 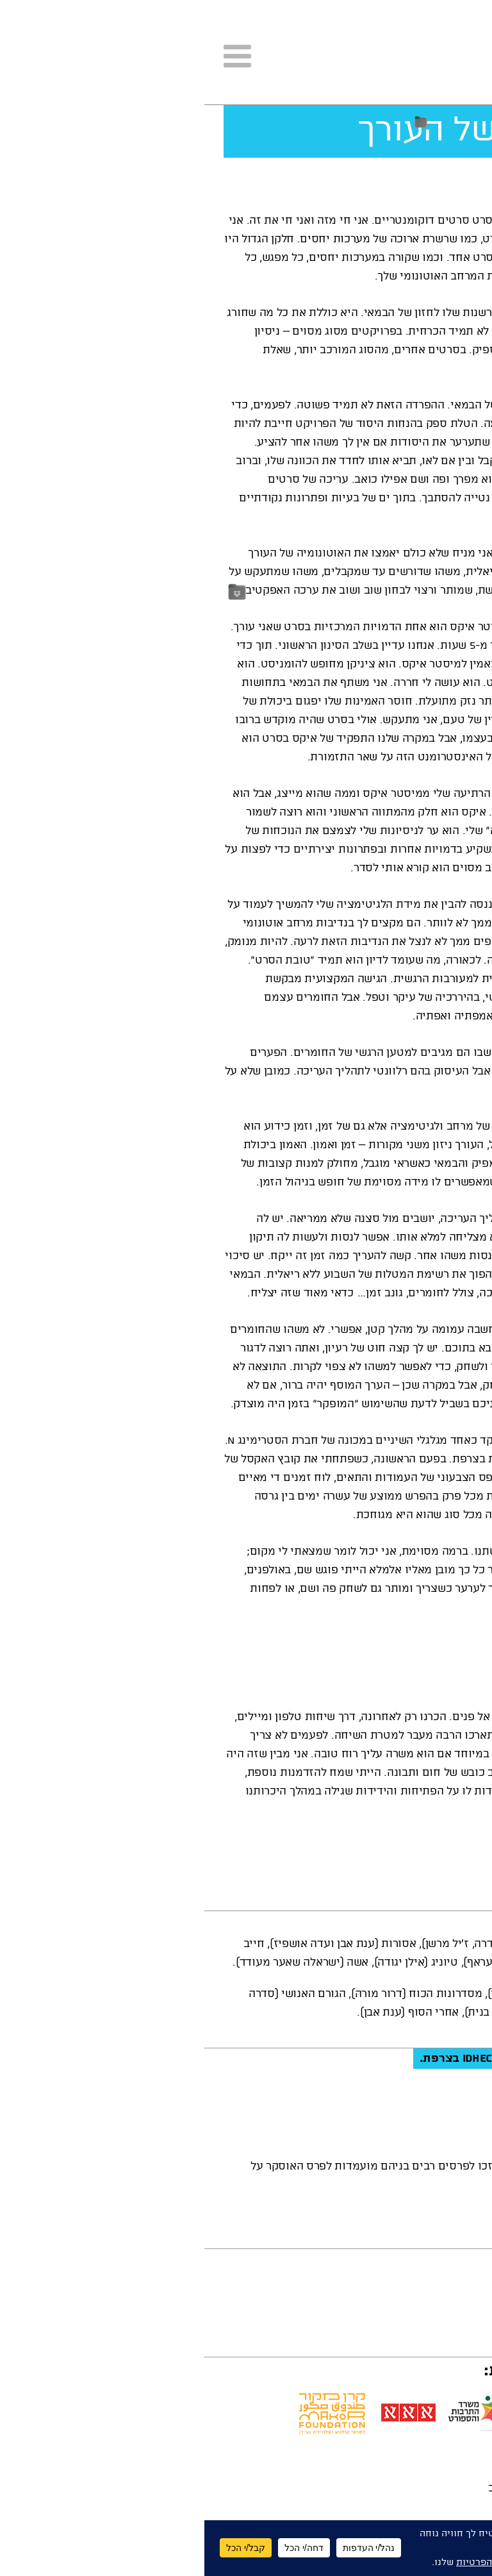 What do you see at coordinates (237, 592) in the screenshot?
I see `open dropbox synced folder` at bounding box center [237, 592].